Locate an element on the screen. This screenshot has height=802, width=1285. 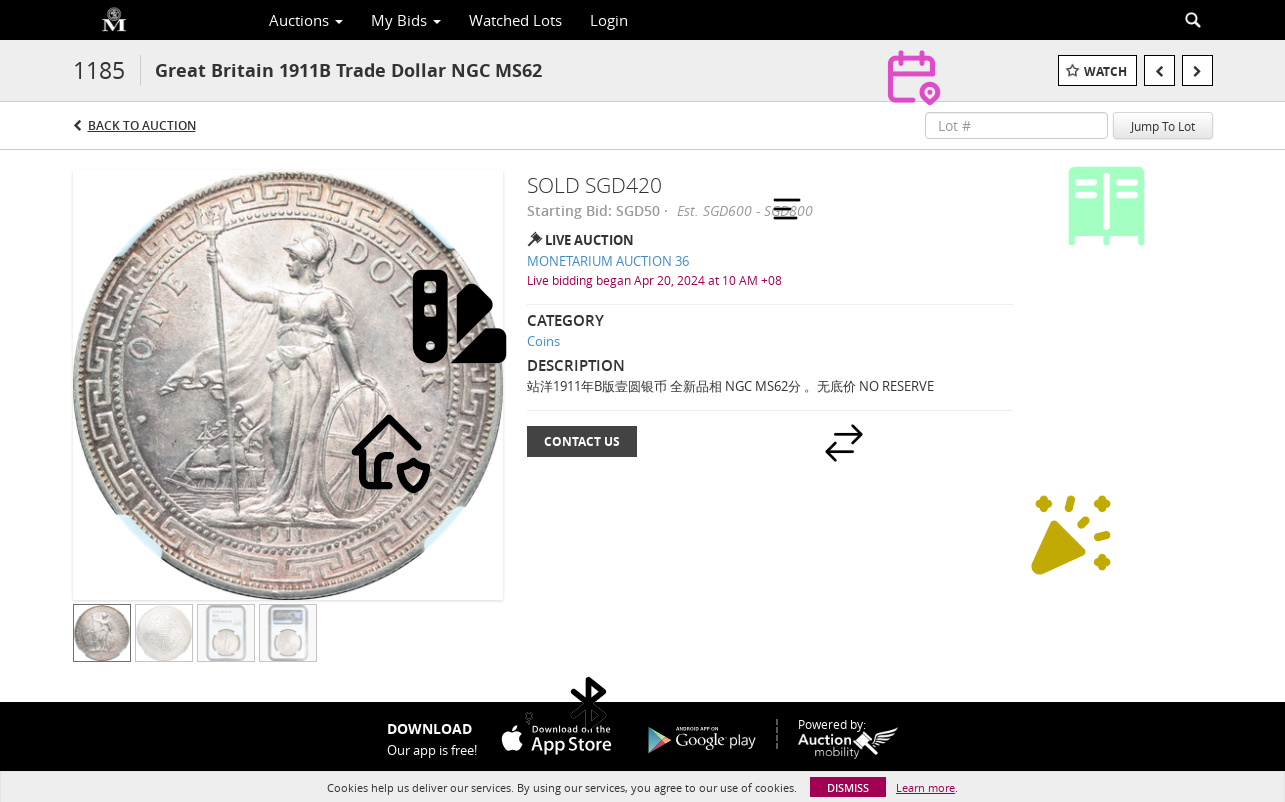
access storage lockers is located at coordinates (1106, 204).